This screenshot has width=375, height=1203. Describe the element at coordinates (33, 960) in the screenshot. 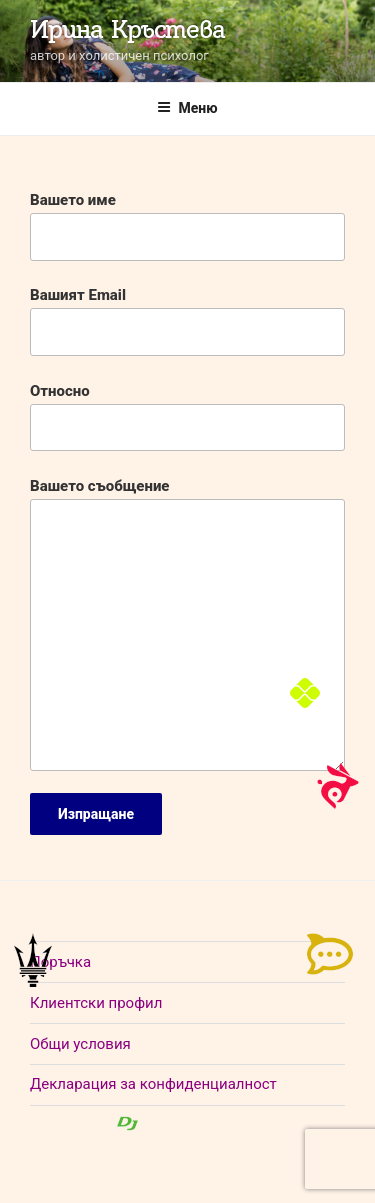

I see `maserati brand logo` at that location.